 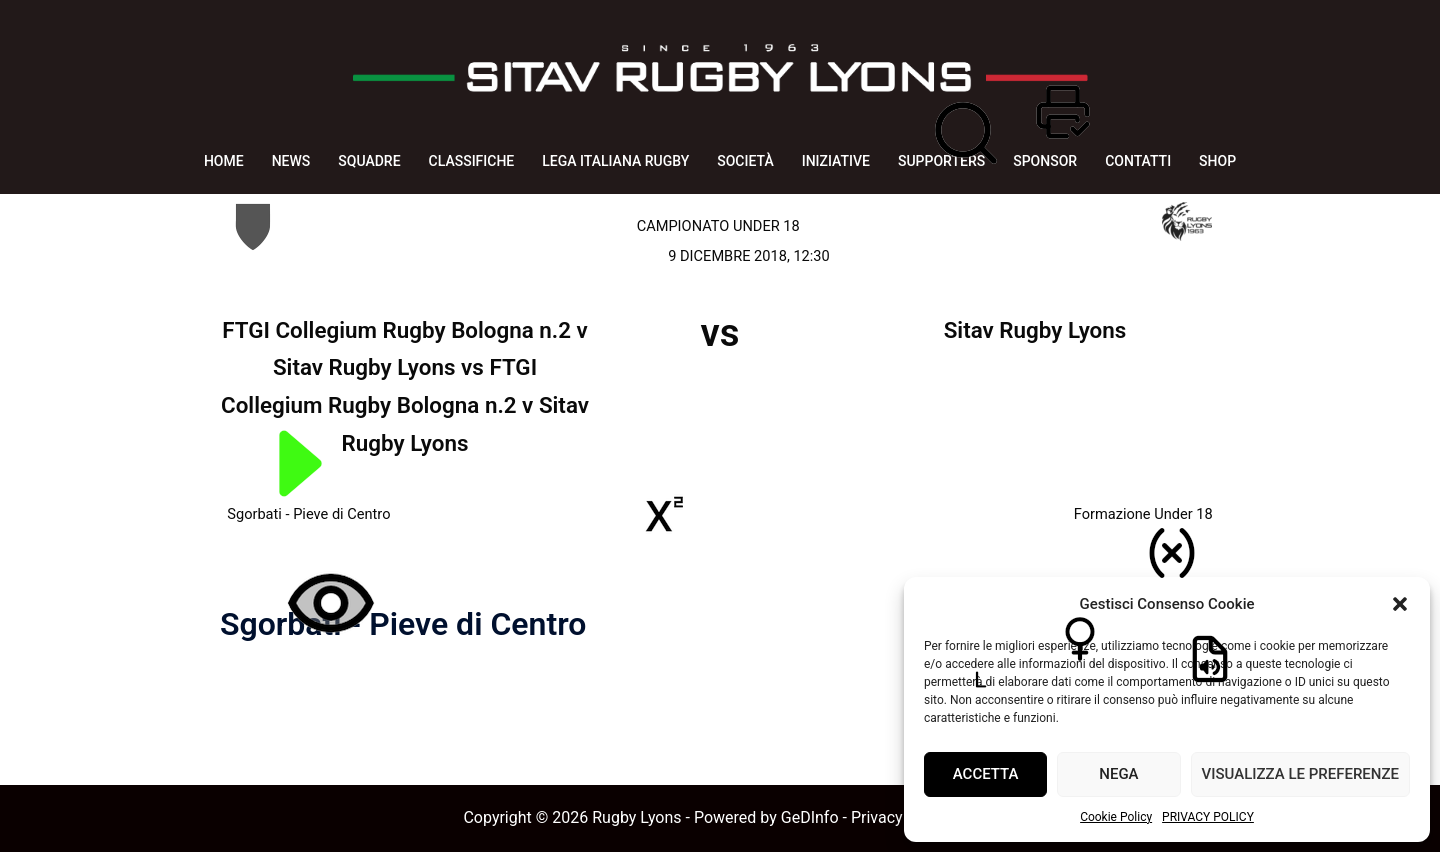 I want to click on open an audio file, so click(x=1210, y=659).